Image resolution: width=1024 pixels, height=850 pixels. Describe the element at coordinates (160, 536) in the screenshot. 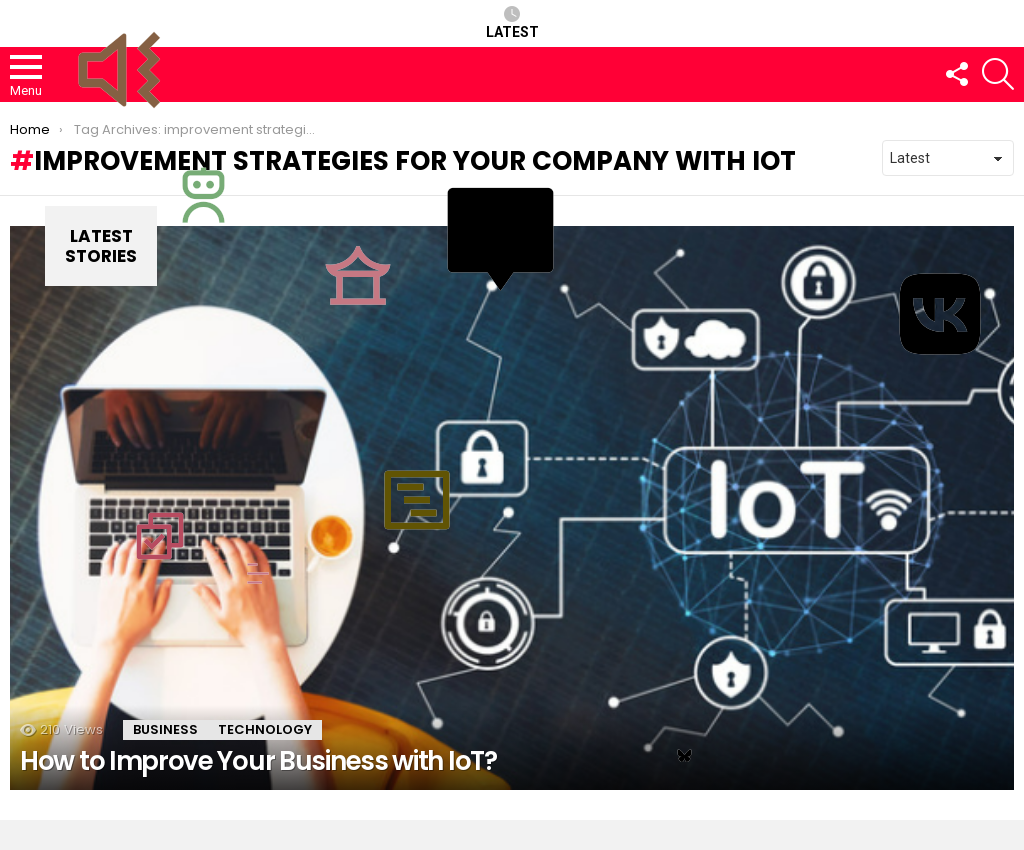

I see `select multiple items` at that location.